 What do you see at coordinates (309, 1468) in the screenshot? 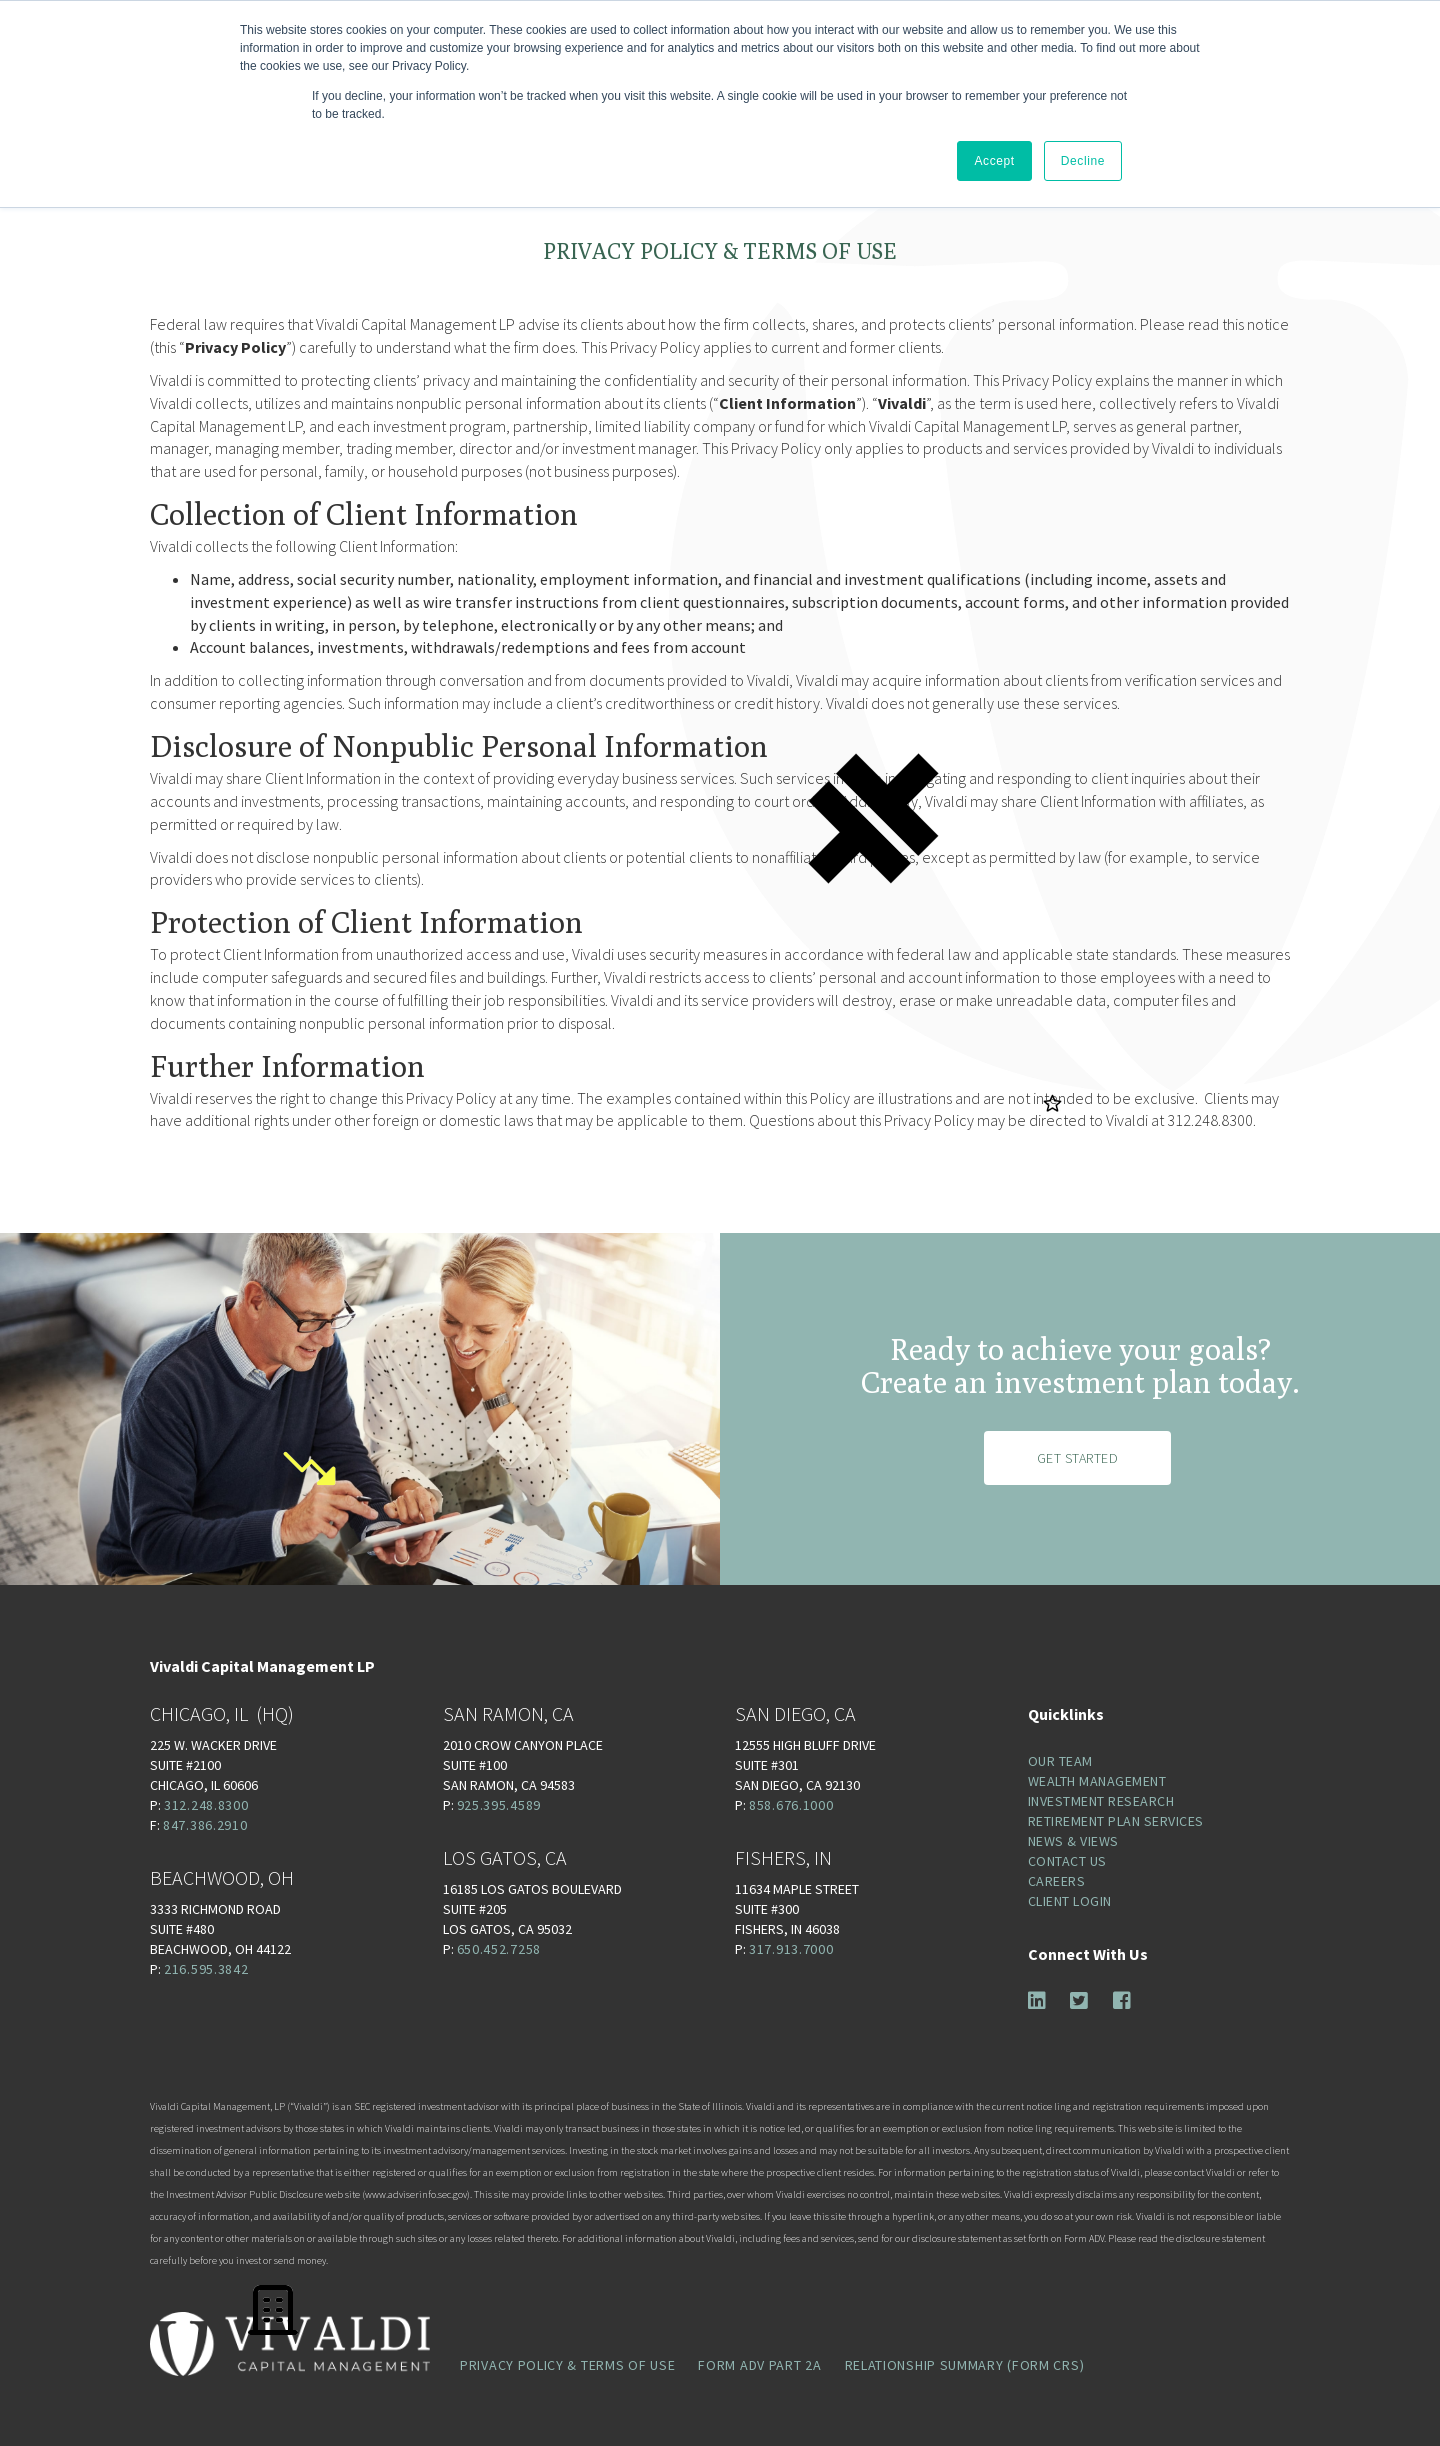
I see `indicates a decreasing trend or declining value` at bounding box center [309, 1468].